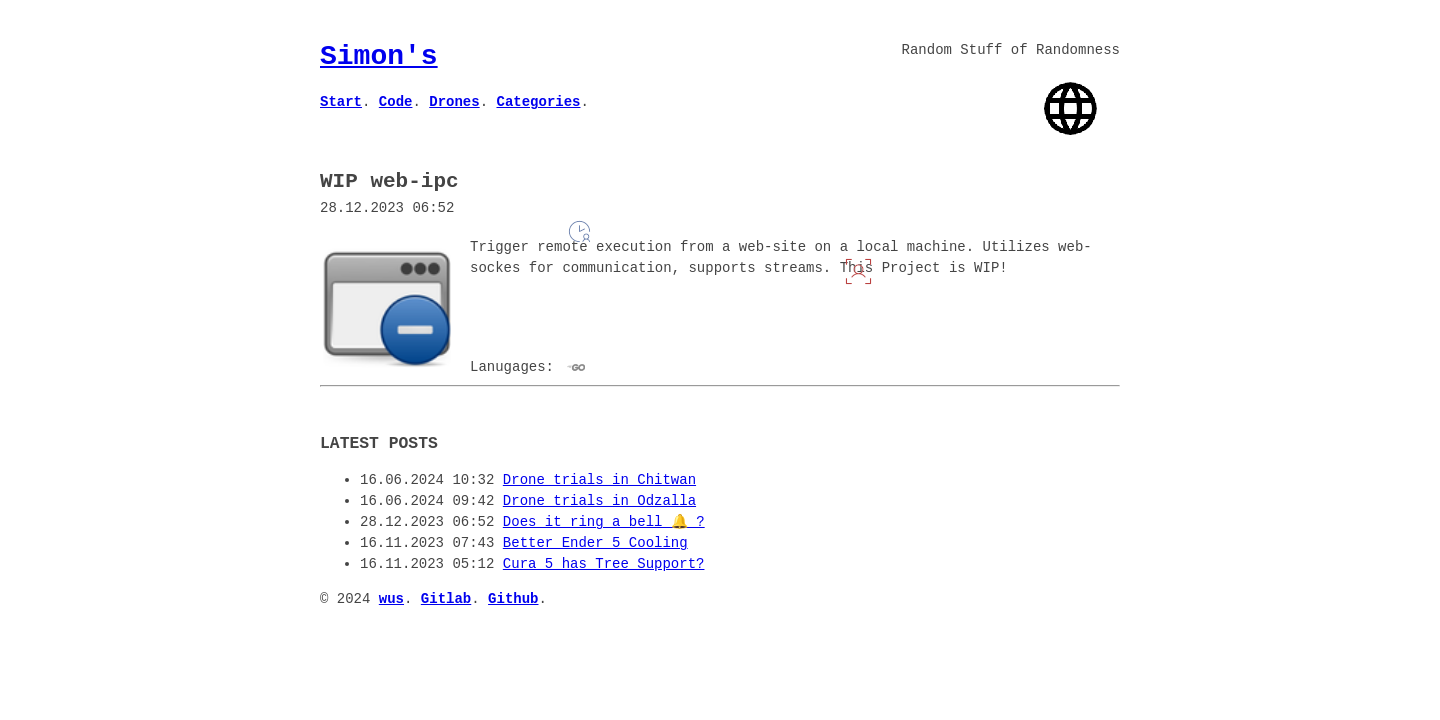  I want to click on change language settings, so click(1070, 108).